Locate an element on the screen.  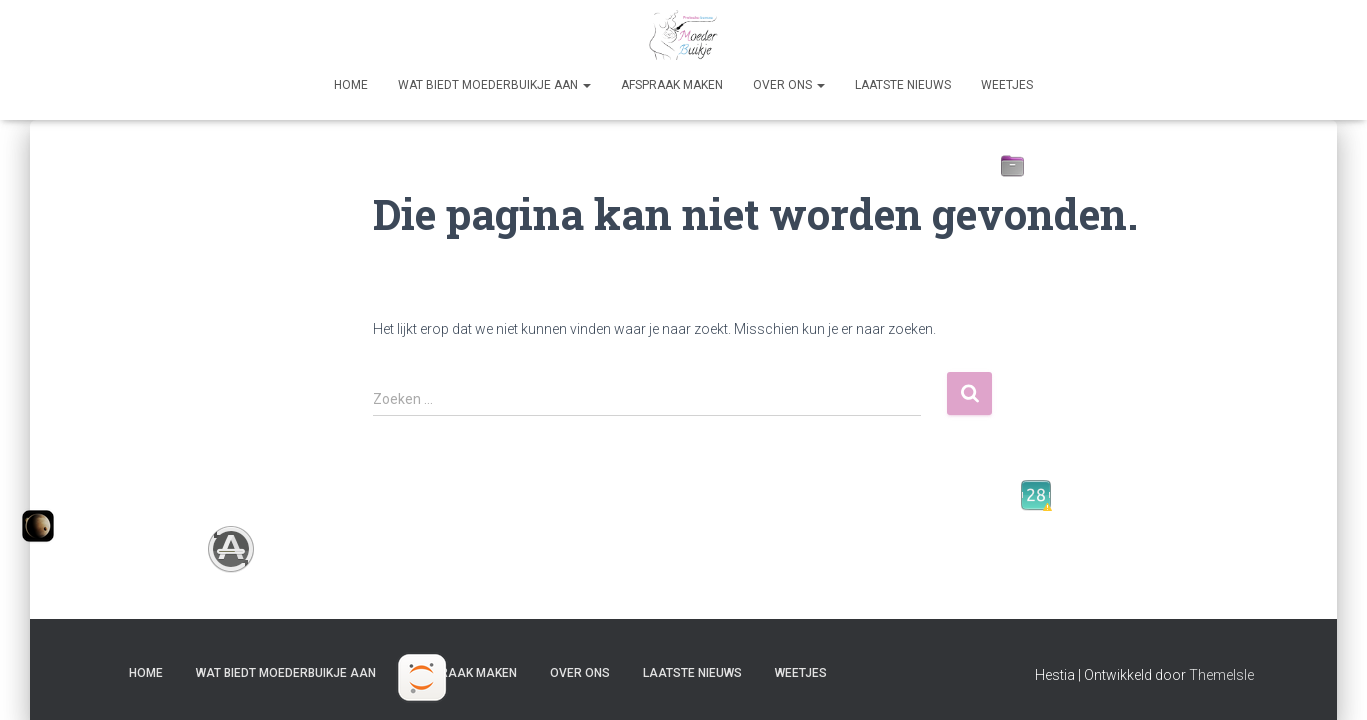
open file manager application is located at coordinates (1012, 165).